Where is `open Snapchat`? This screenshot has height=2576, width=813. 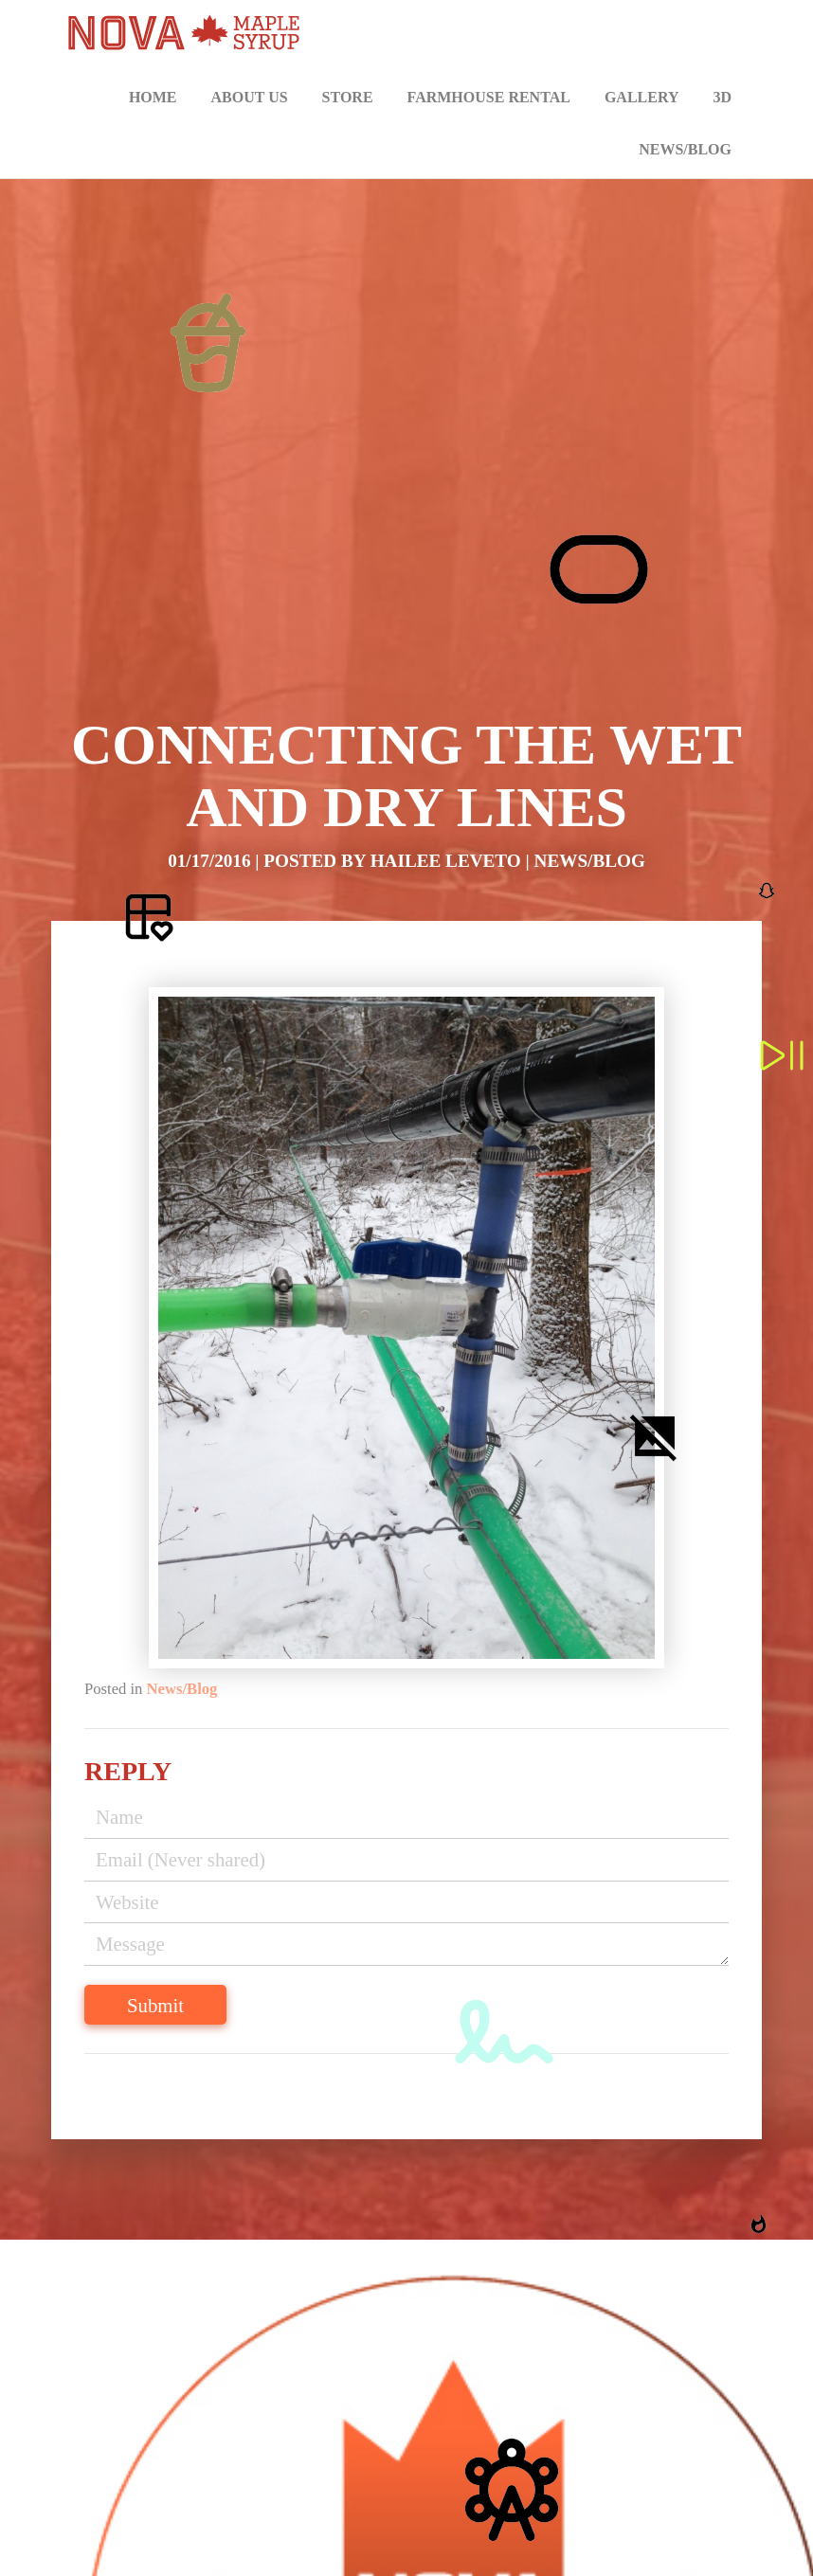
open Snapchat is located at coordinates (767, 891).